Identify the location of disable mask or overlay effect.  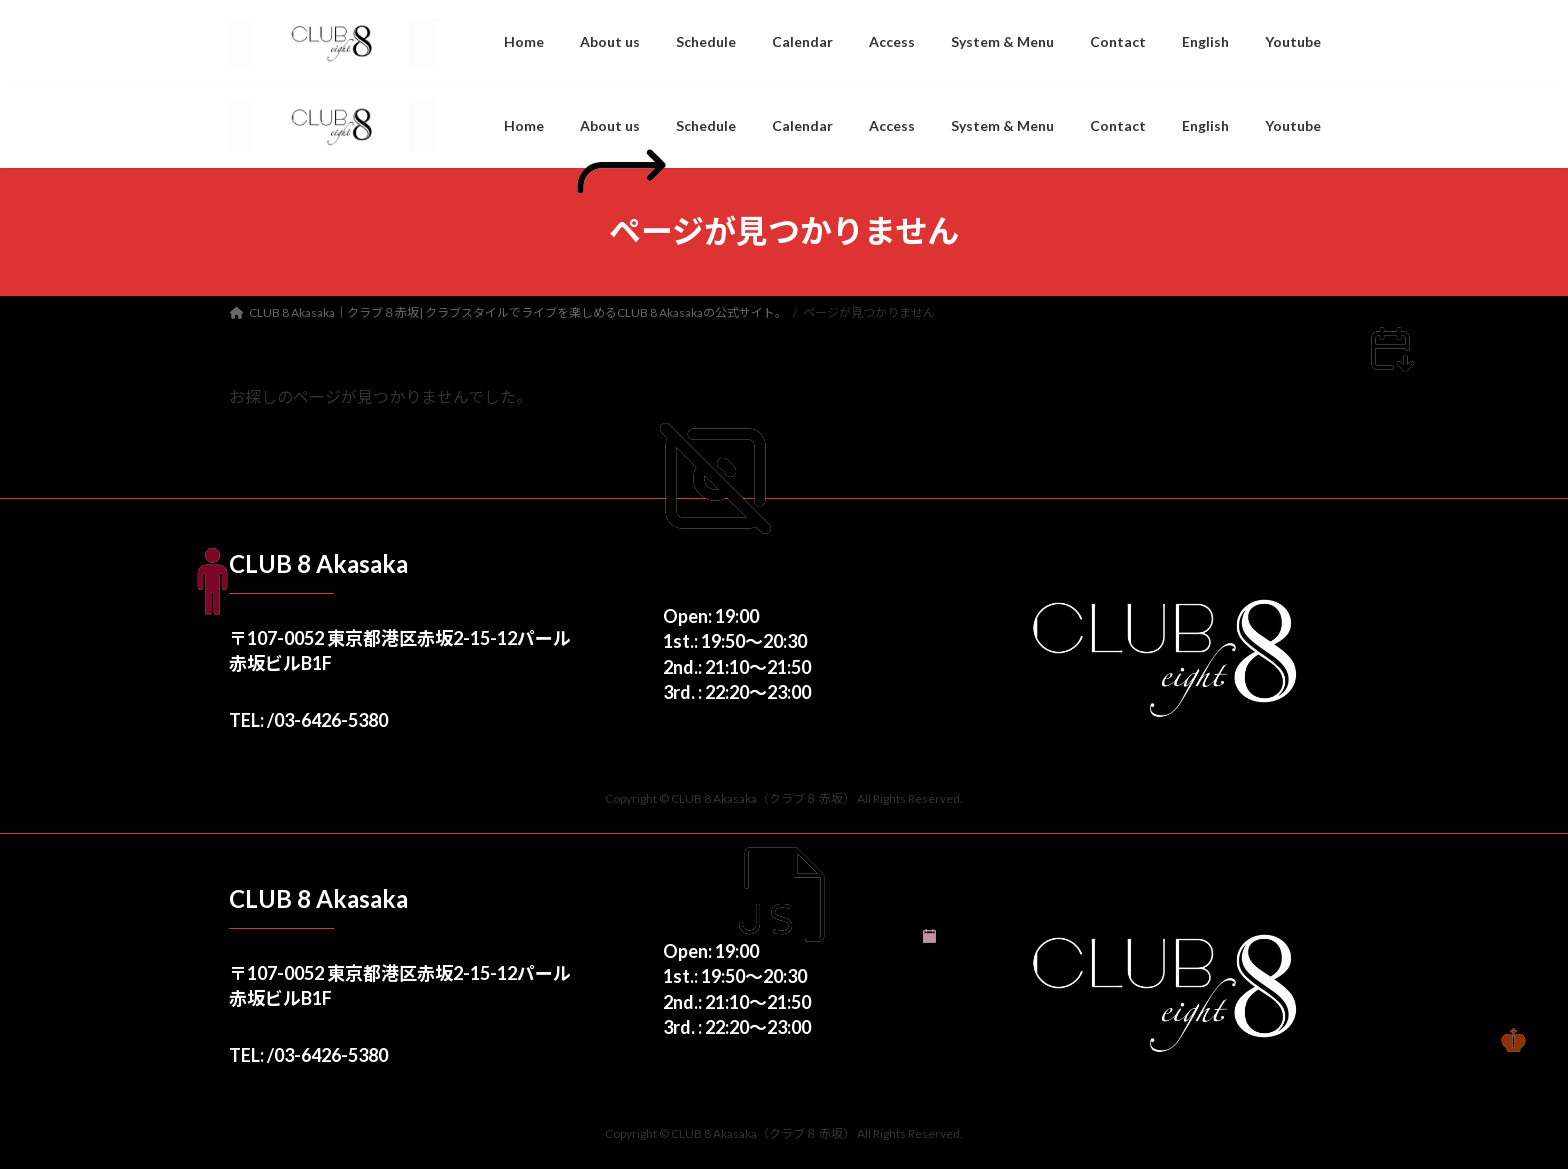
(715, 478).